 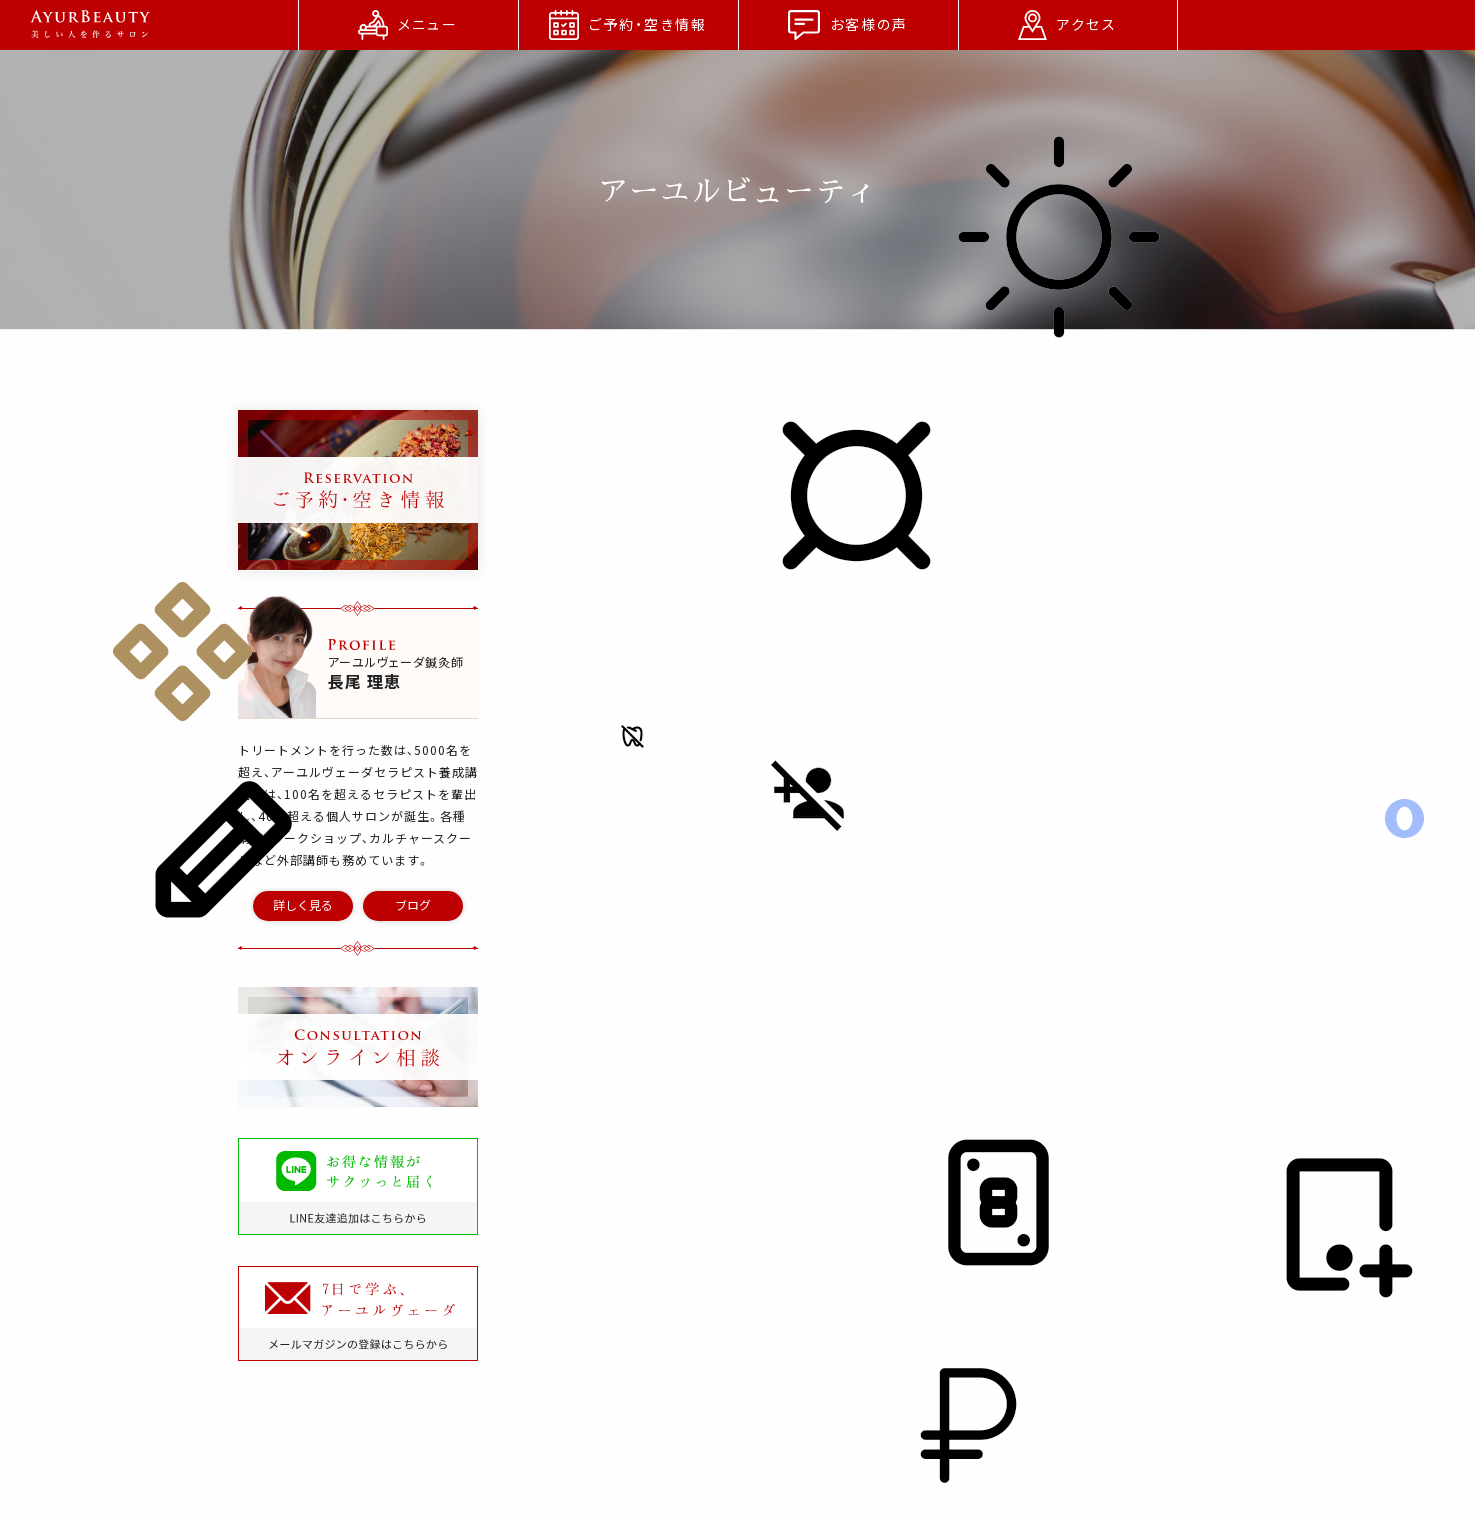 I want to click on view prices in russian rubles, so click(x=968, y=1425).